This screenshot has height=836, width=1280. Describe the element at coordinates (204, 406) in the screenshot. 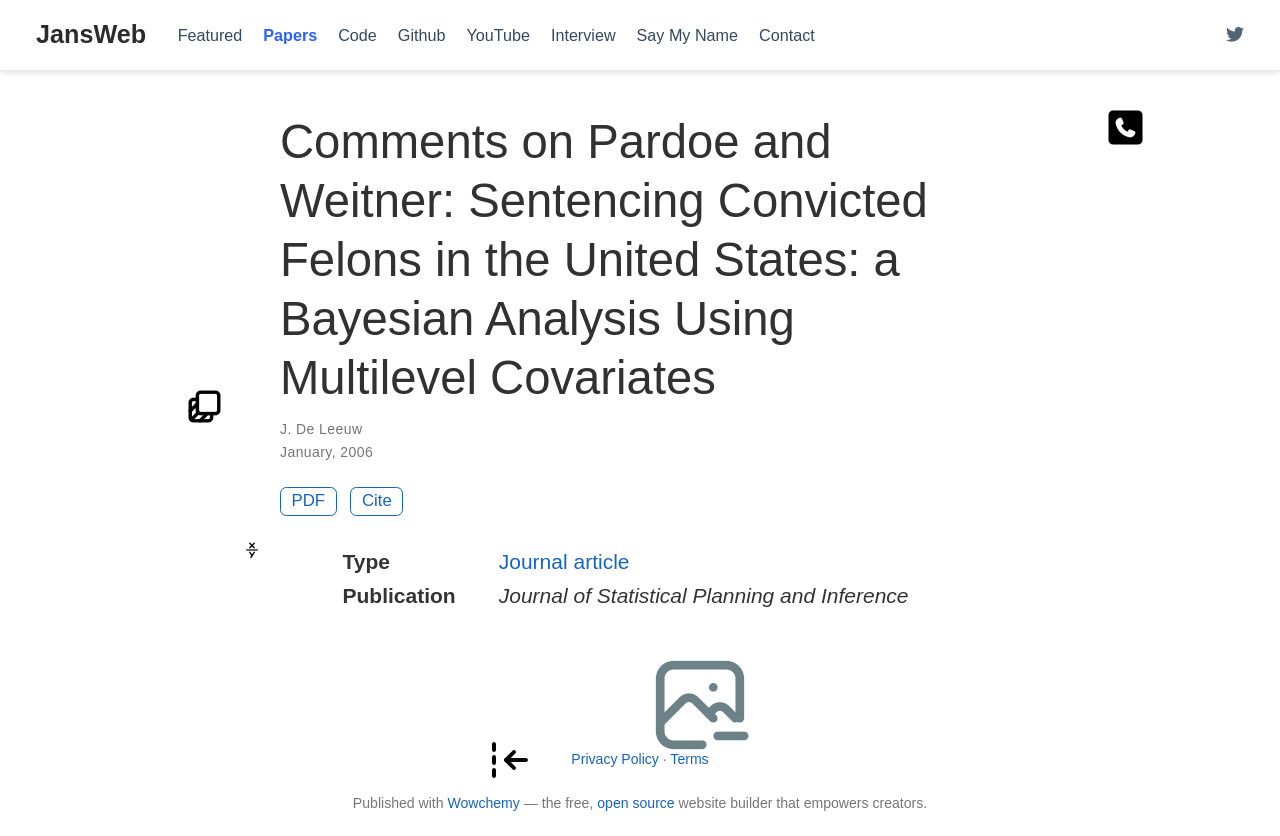

I see `select the bottom layer in a stack` at that location.